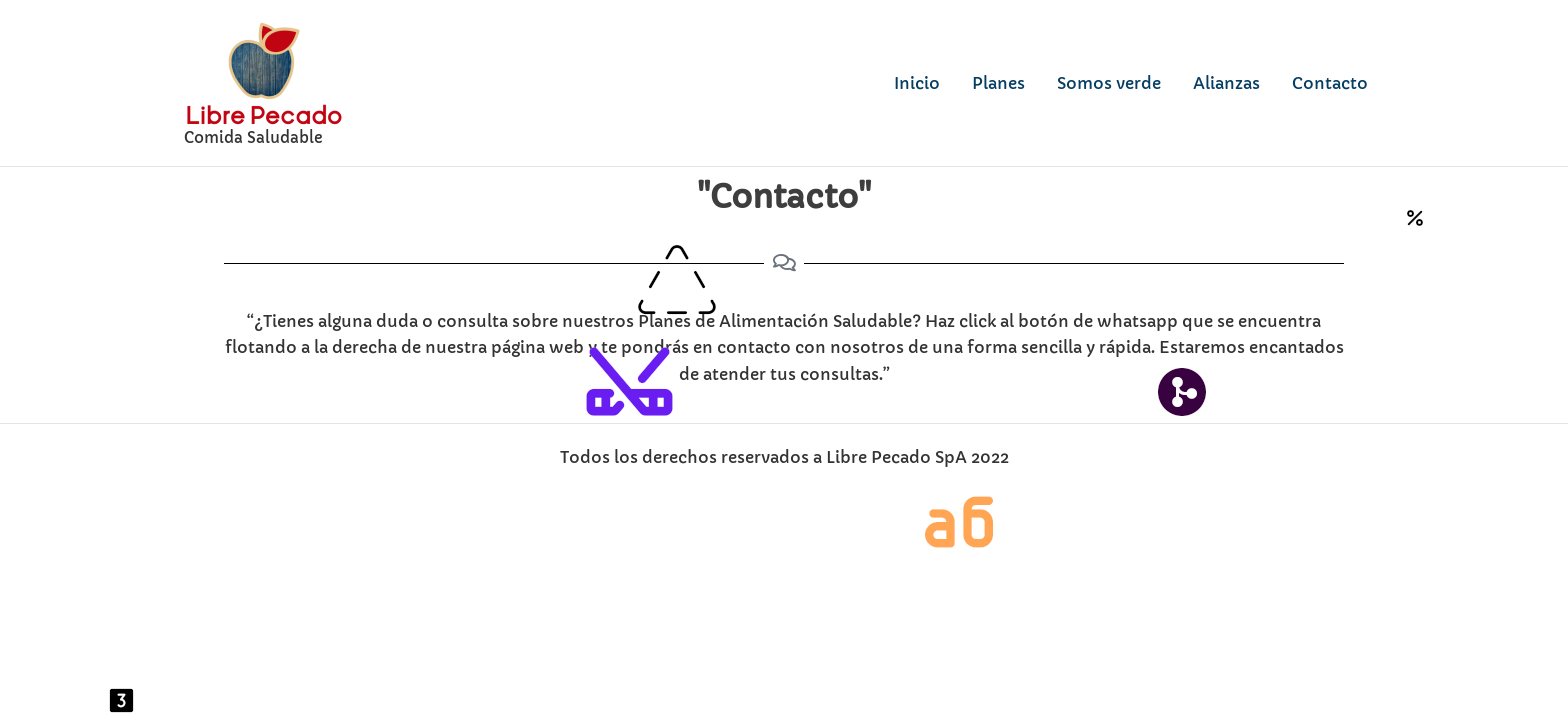  Describe the element at coordinates (1182, 392) in the screenshot. I see `indicates a merged pull request in your activity feed` at that location.